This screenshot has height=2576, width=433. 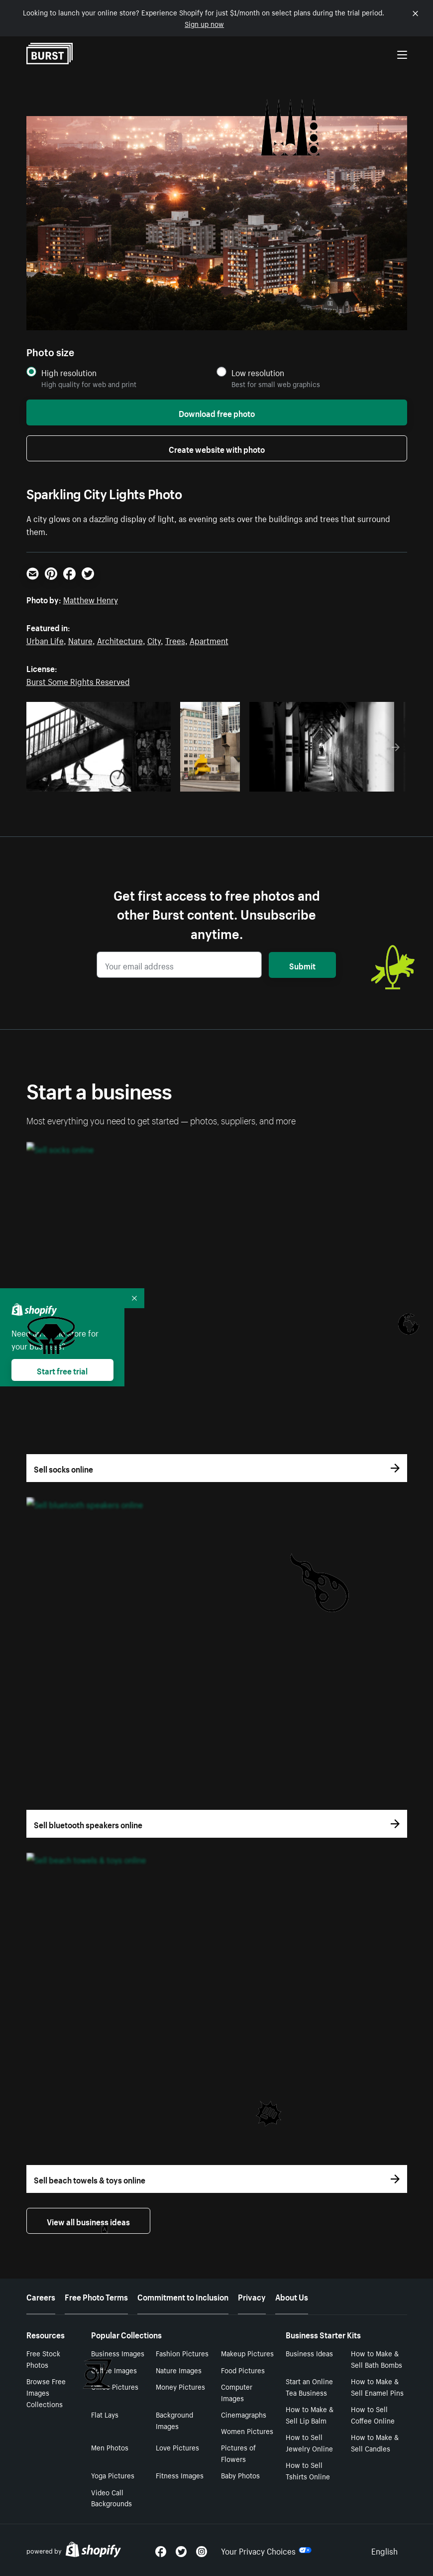 I want to click on cast a plasma or energy attack, so click(x=320, y=1583).